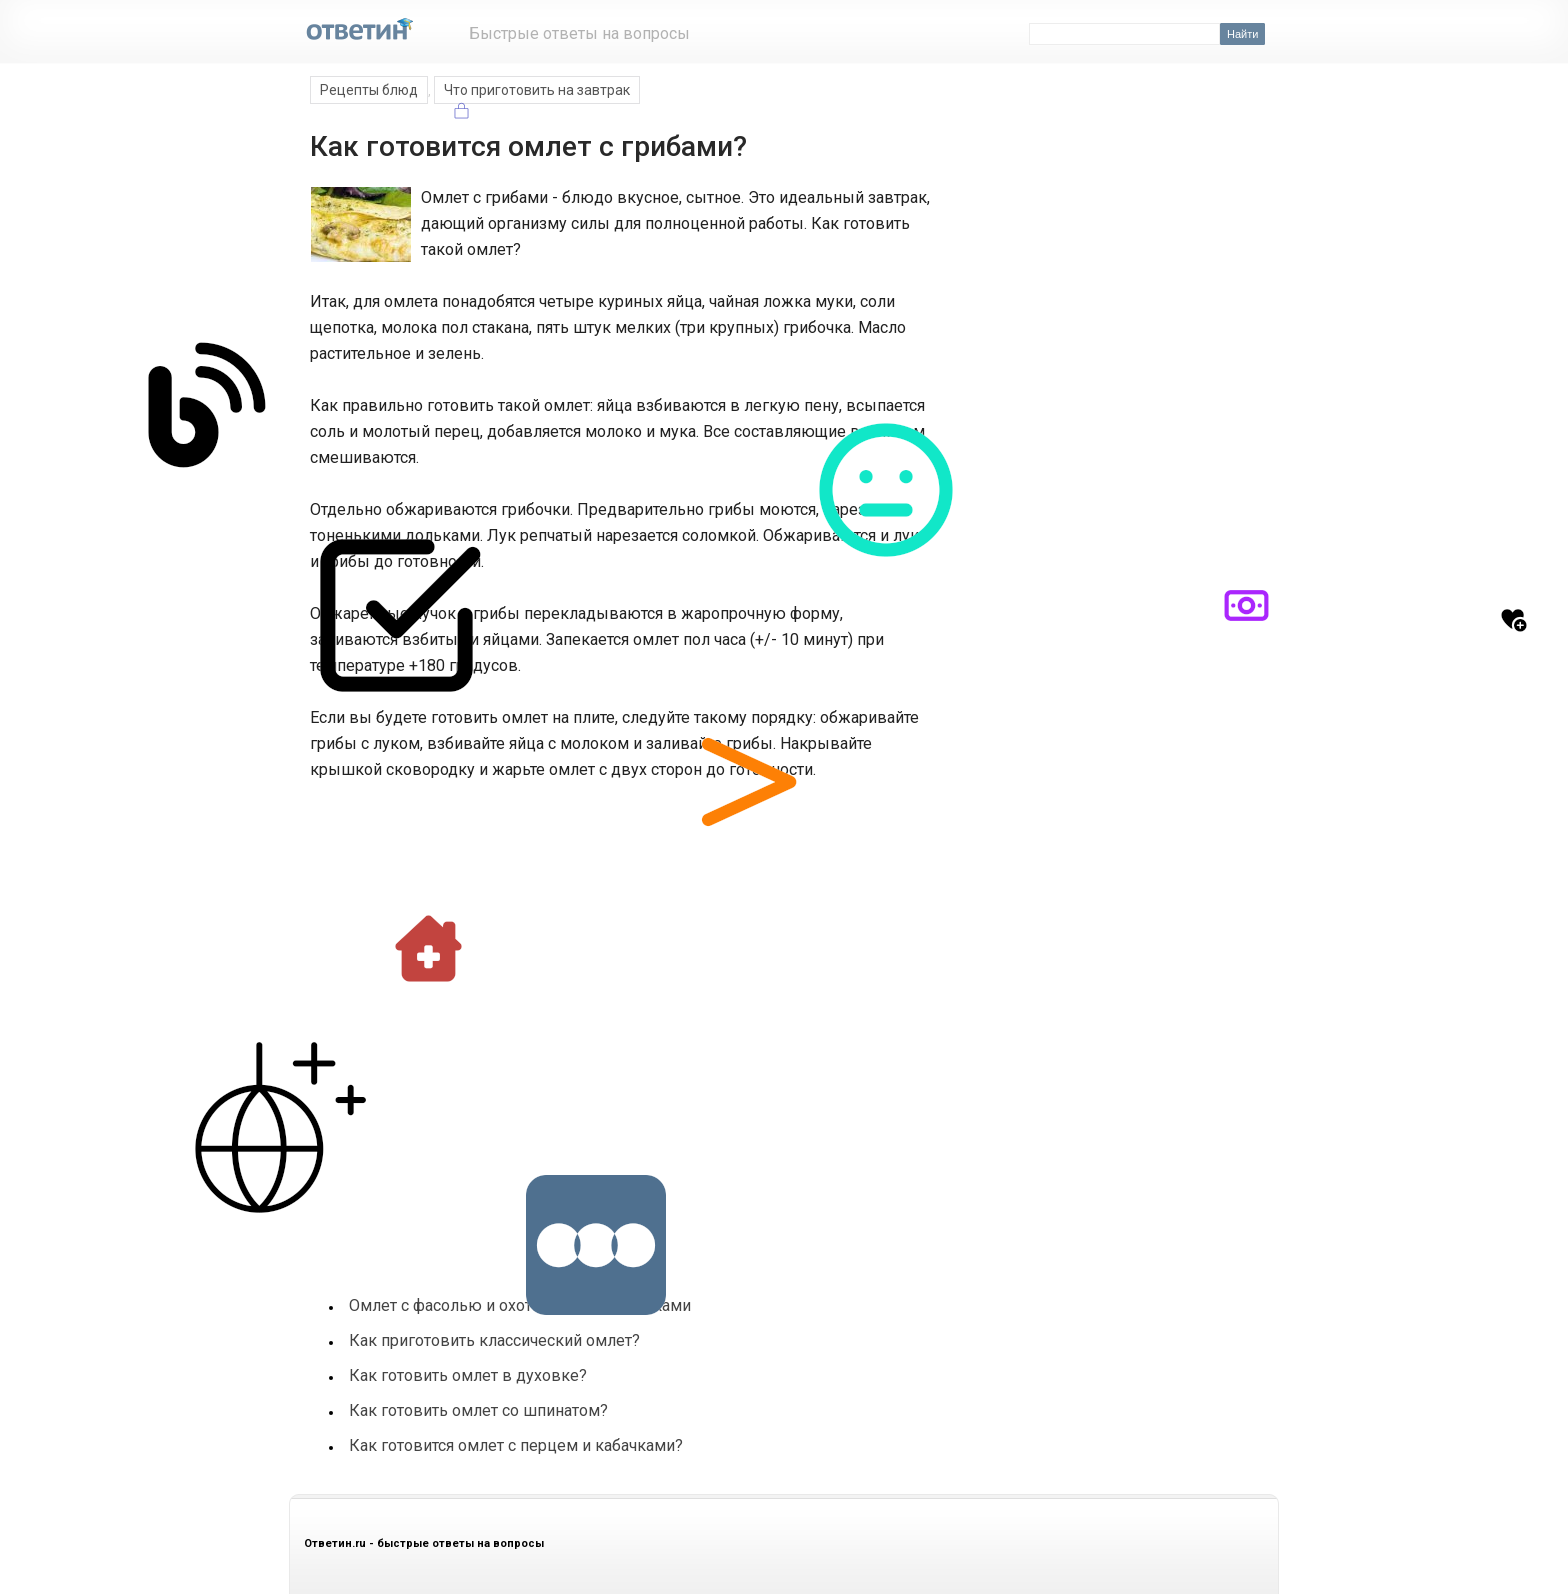  What do you see at coordinates (886, 490) in the screenshot?
I see `indicates neutral or no reaction` at bounding box center [886, 490].